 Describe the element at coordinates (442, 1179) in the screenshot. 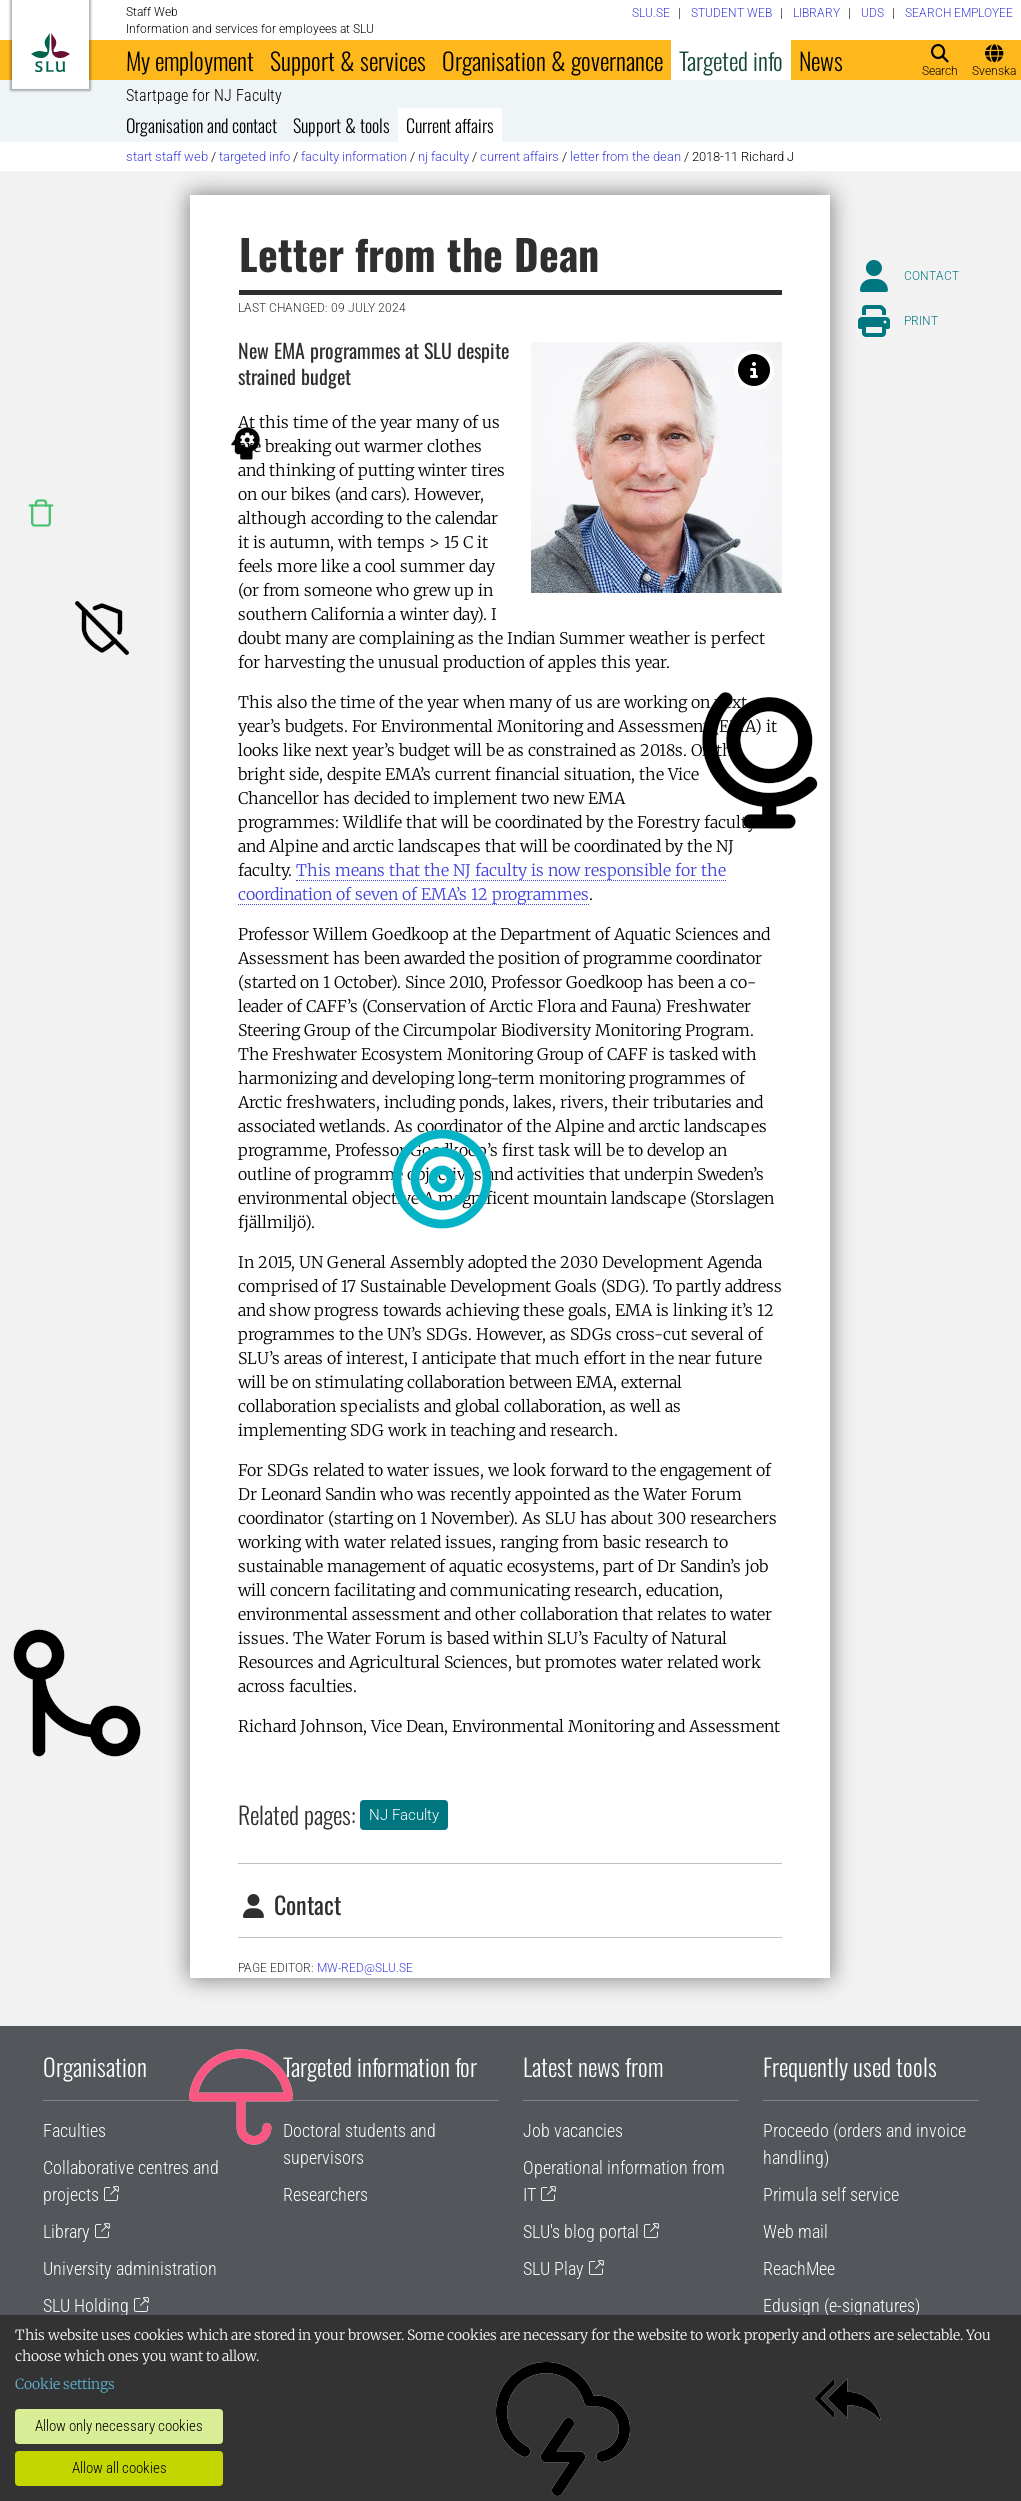

I see `set a goal or target` at that location.